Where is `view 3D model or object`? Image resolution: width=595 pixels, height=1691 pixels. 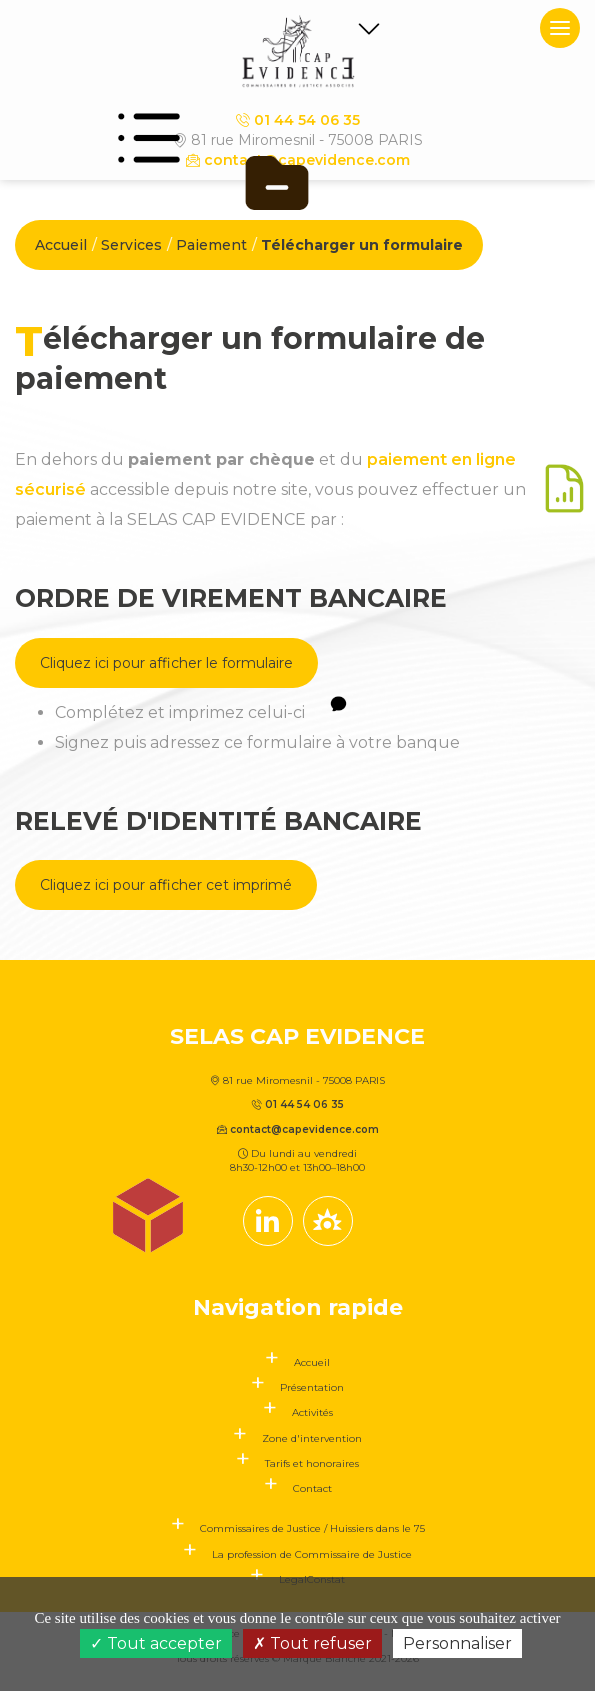
view 3D model or object is located at coordinates (148, 1216).